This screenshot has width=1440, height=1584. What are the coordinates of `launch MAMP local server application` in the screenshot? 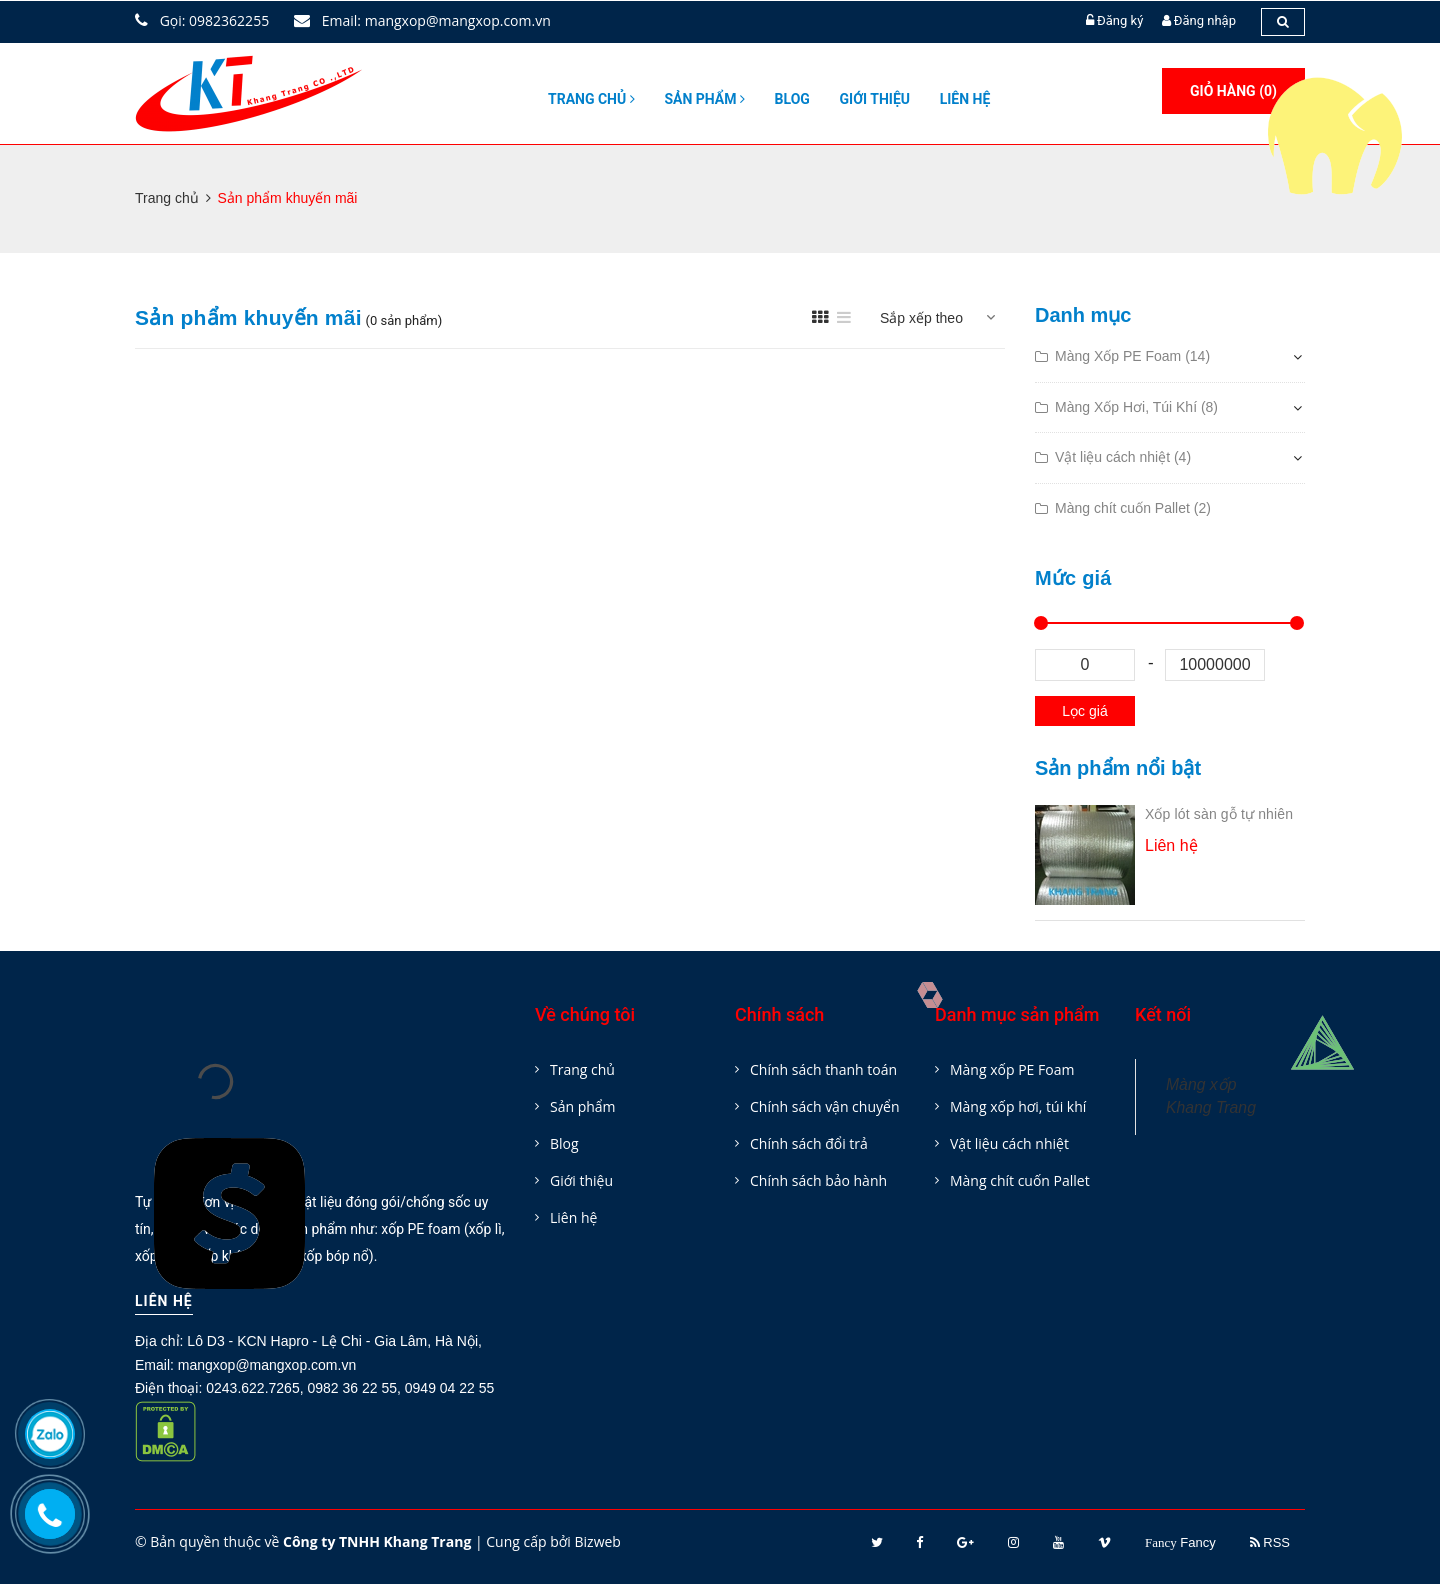 It's located at (1335, 136).